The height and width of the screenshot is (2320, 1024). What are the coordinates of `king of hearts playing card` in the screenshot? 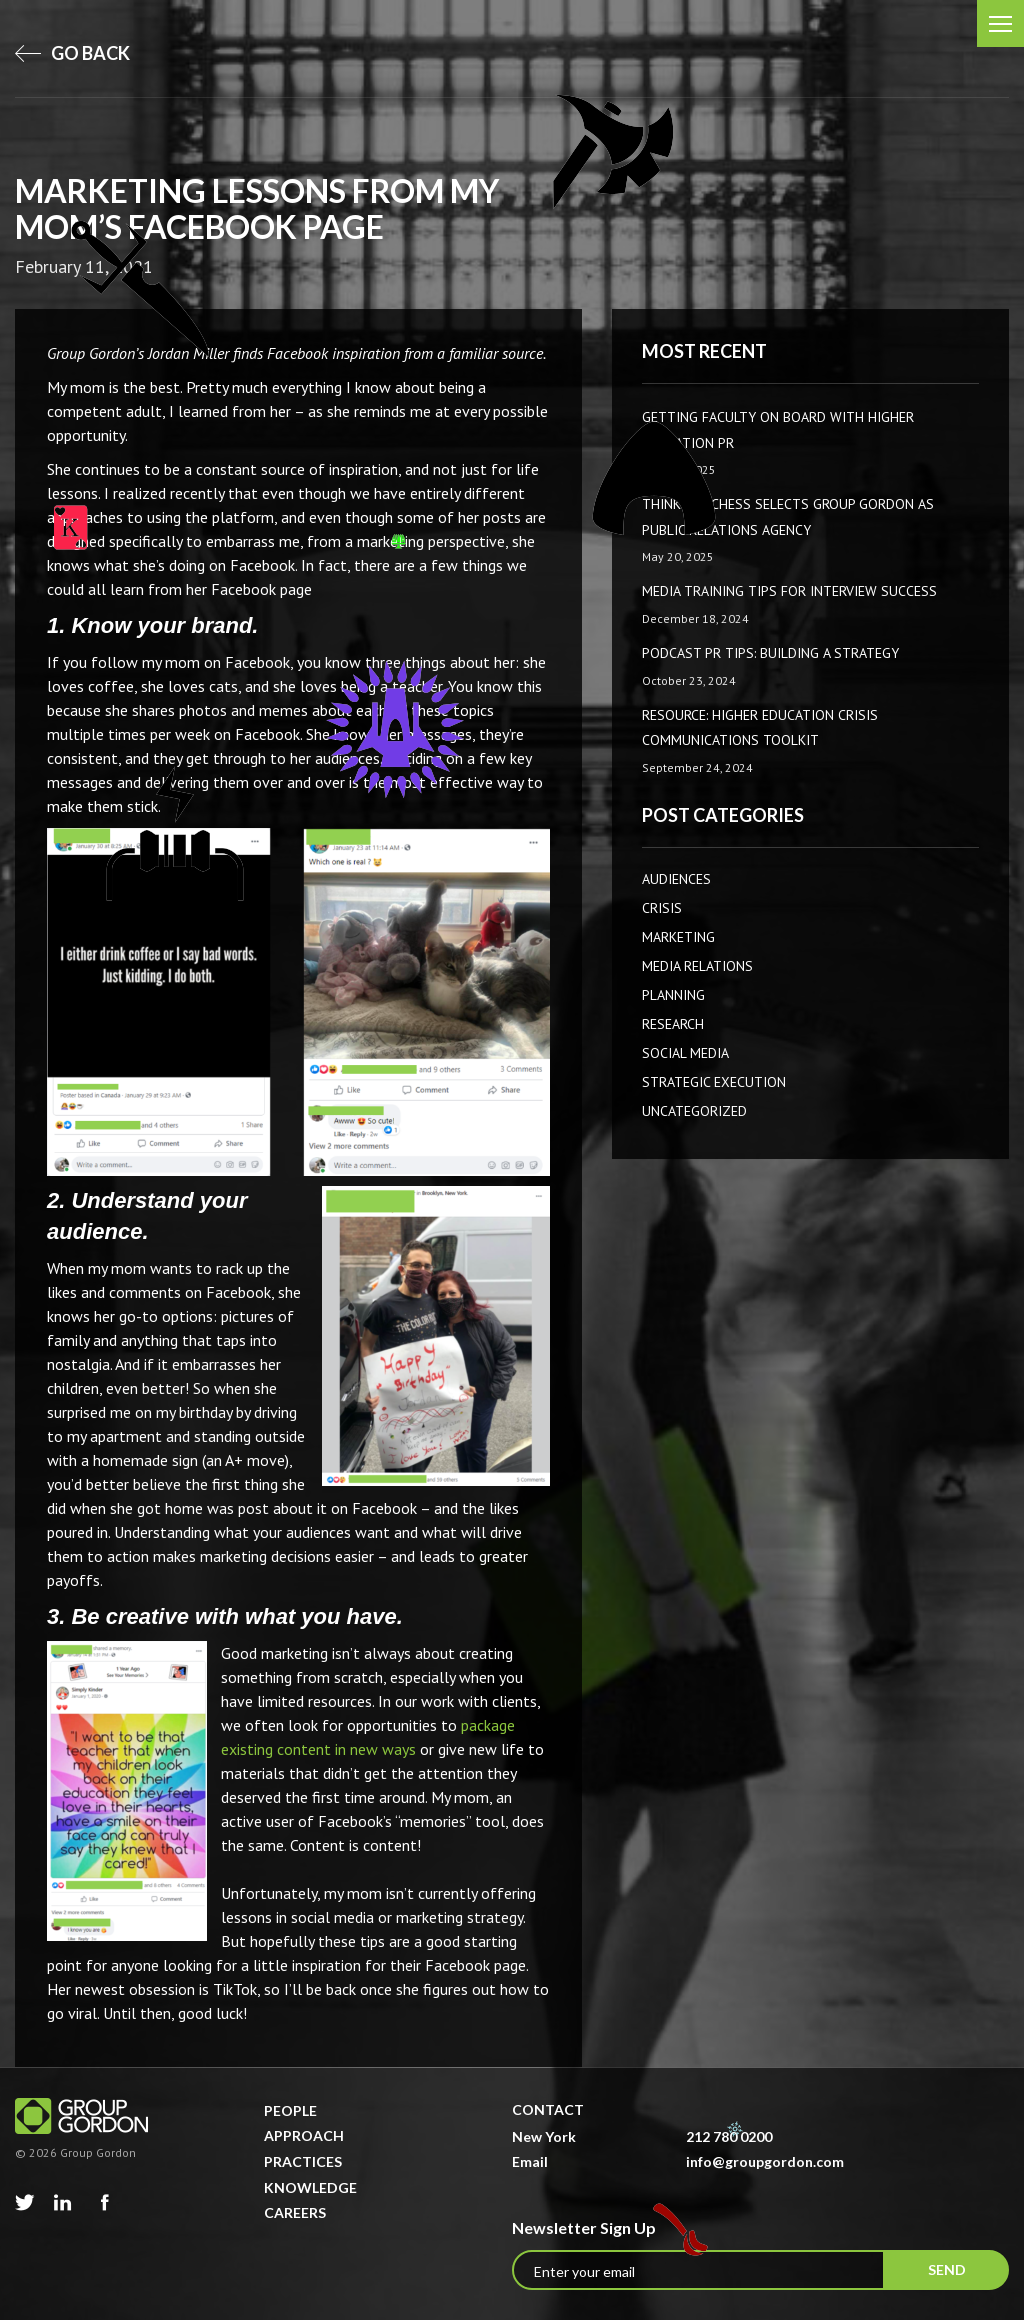 It's located at (70, 527).